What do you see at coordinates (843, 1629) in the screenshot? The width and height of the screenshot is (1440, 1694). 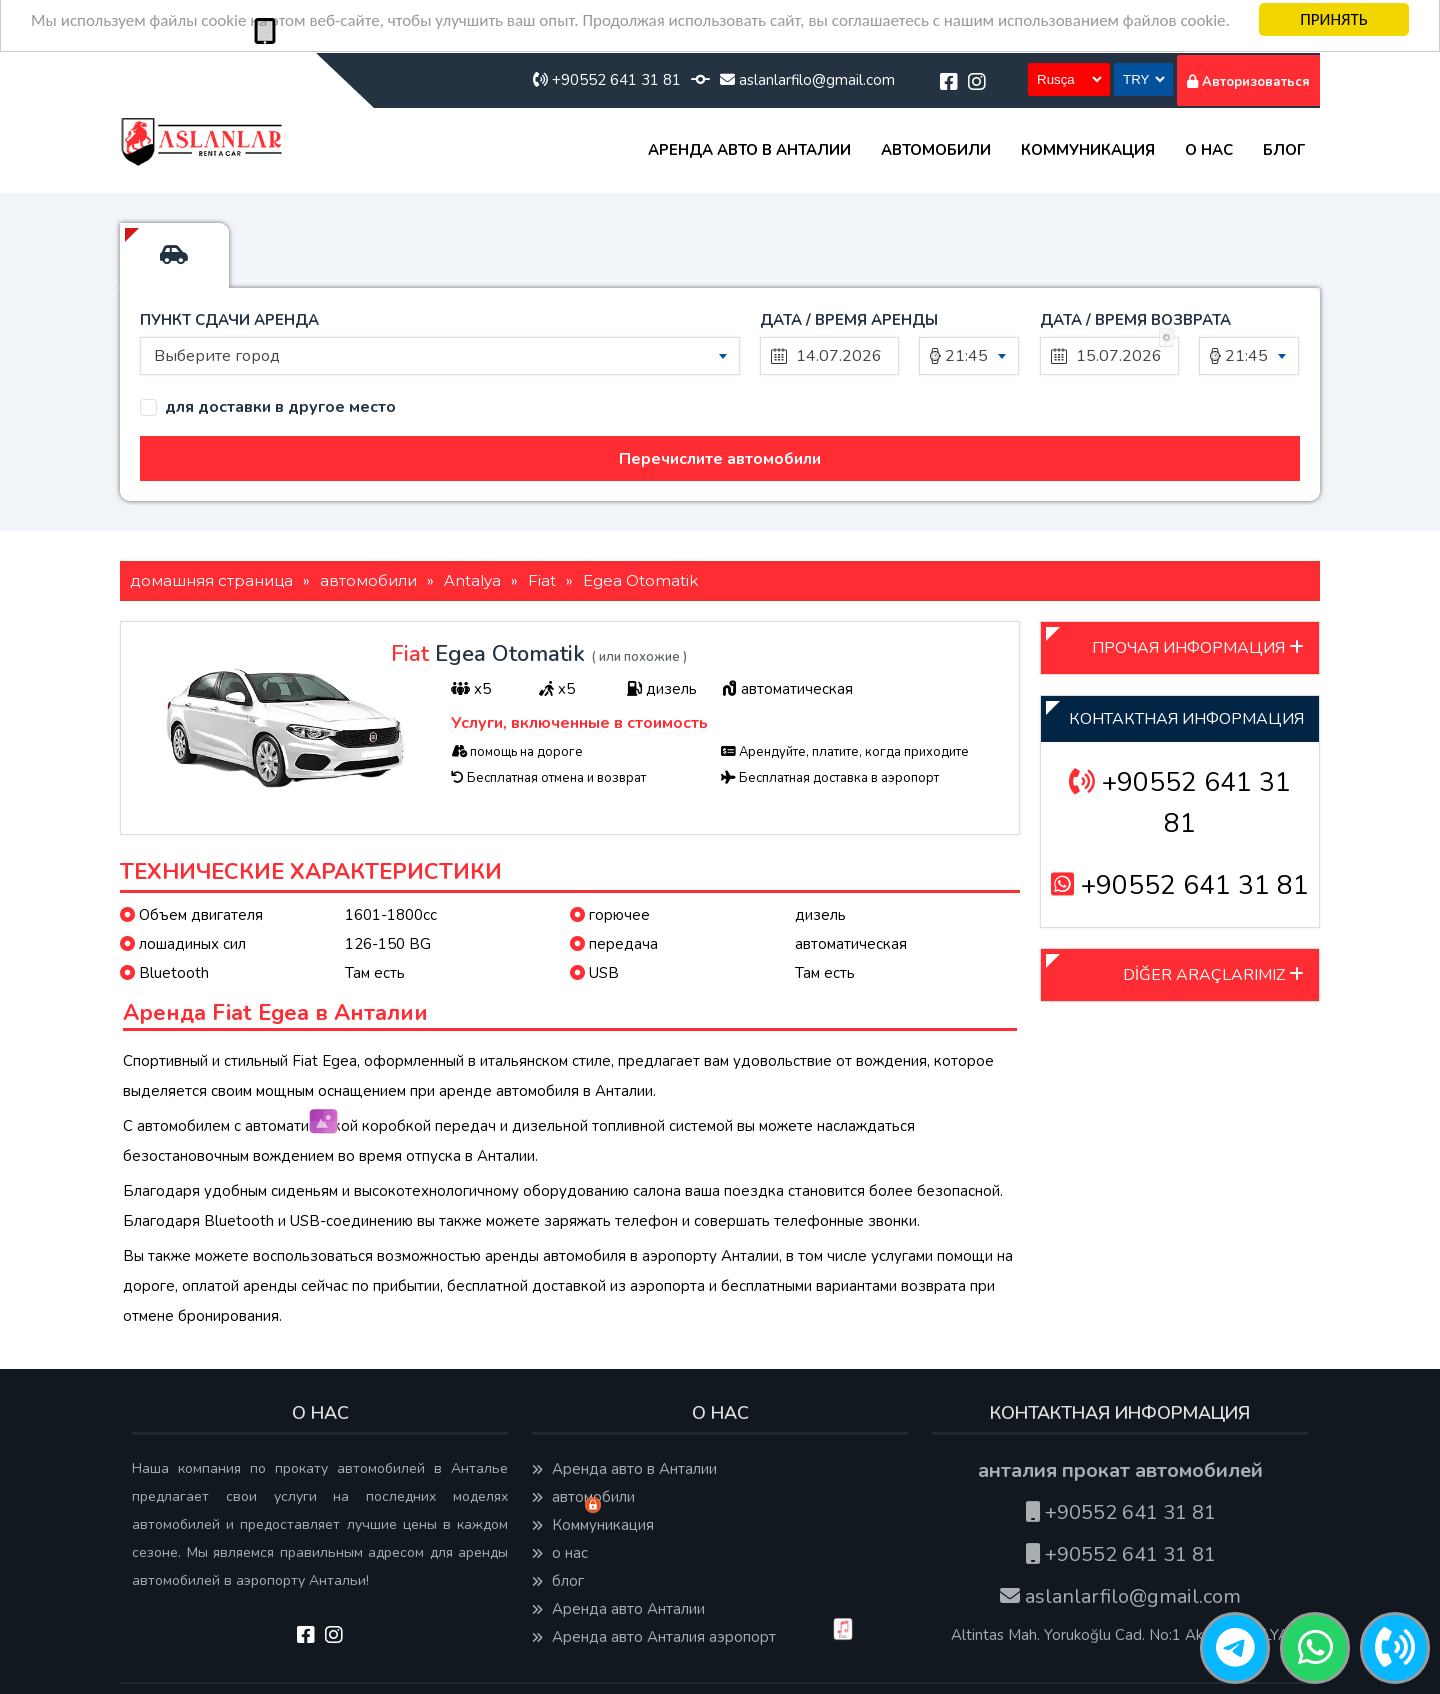 I see `a flac audio file in ogg container format` at bounding box center [843, 1629].